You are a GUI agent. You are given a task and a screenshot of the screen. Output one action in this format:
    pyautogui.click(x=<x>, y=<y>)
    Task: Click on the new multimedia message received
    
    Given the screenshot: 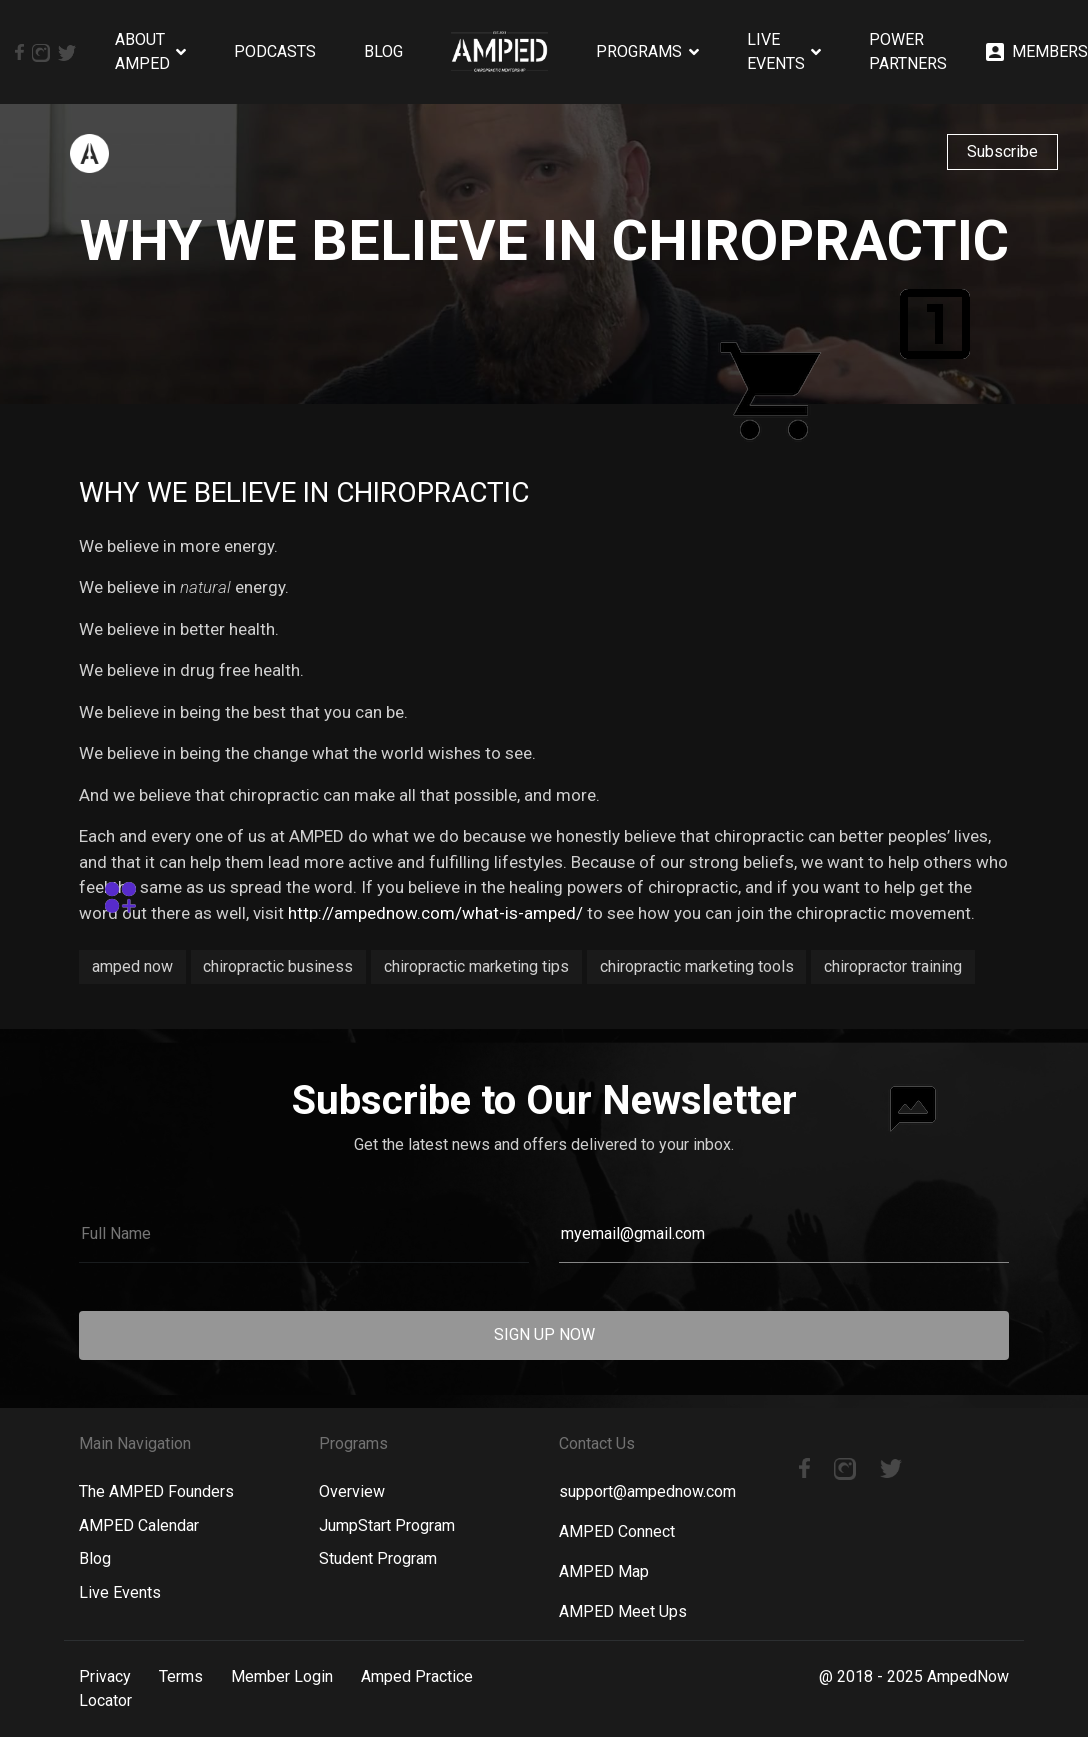 What is the action you would take?
    pyautogui.click(x=913, y=1109)
    